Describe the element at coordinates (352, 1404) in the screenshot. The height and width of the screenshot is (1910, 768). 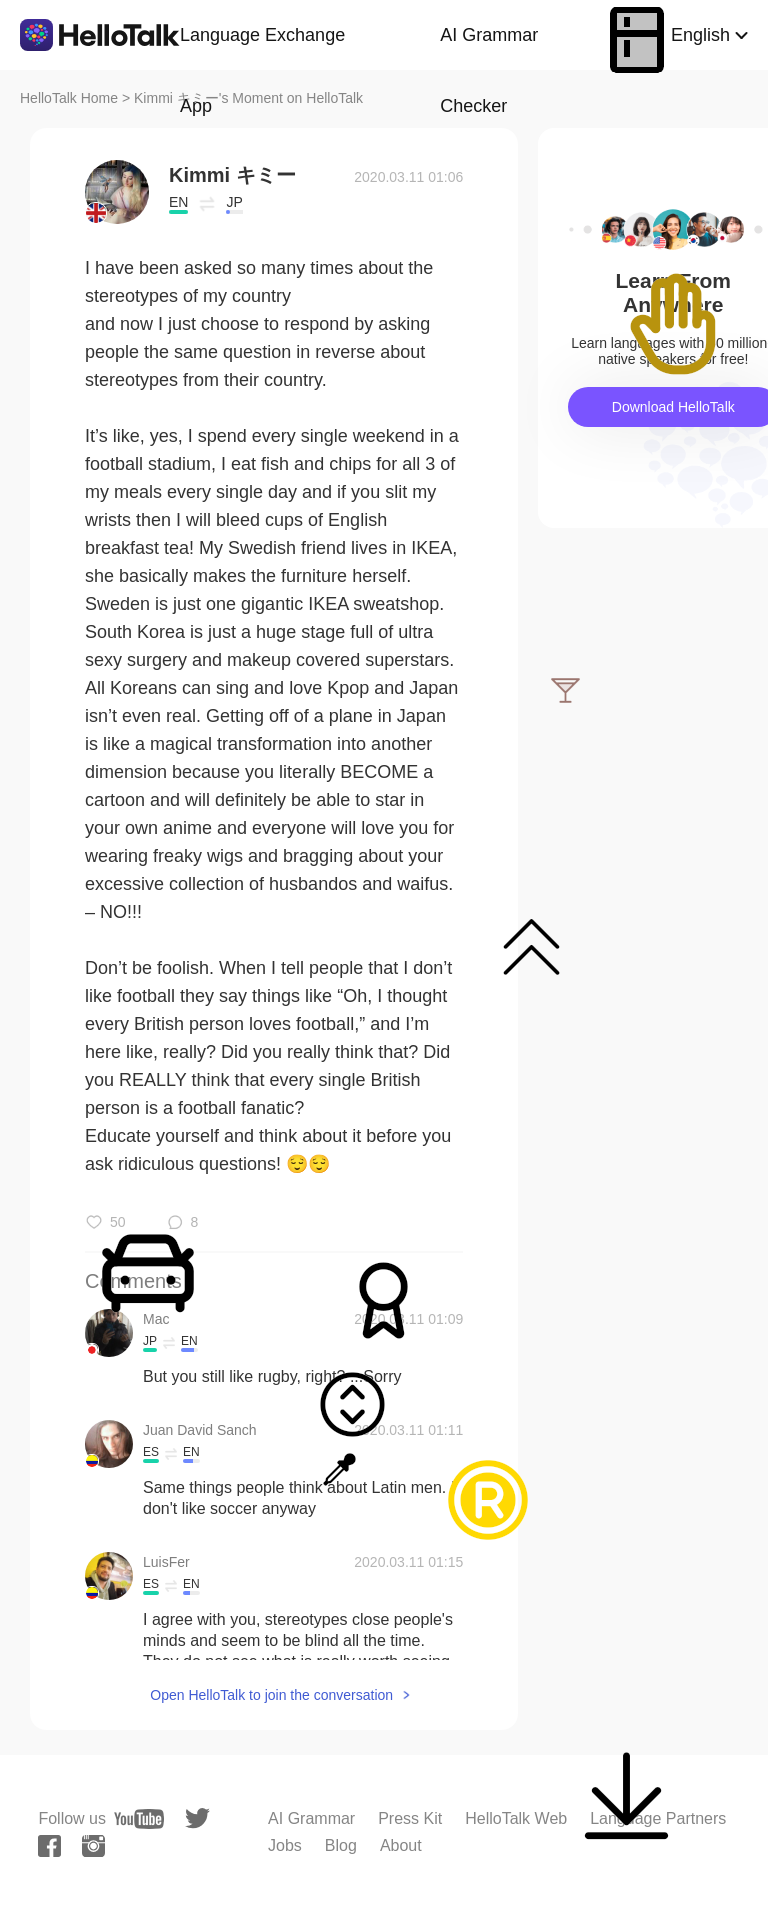
I see `expand or collapse a section` at that location.